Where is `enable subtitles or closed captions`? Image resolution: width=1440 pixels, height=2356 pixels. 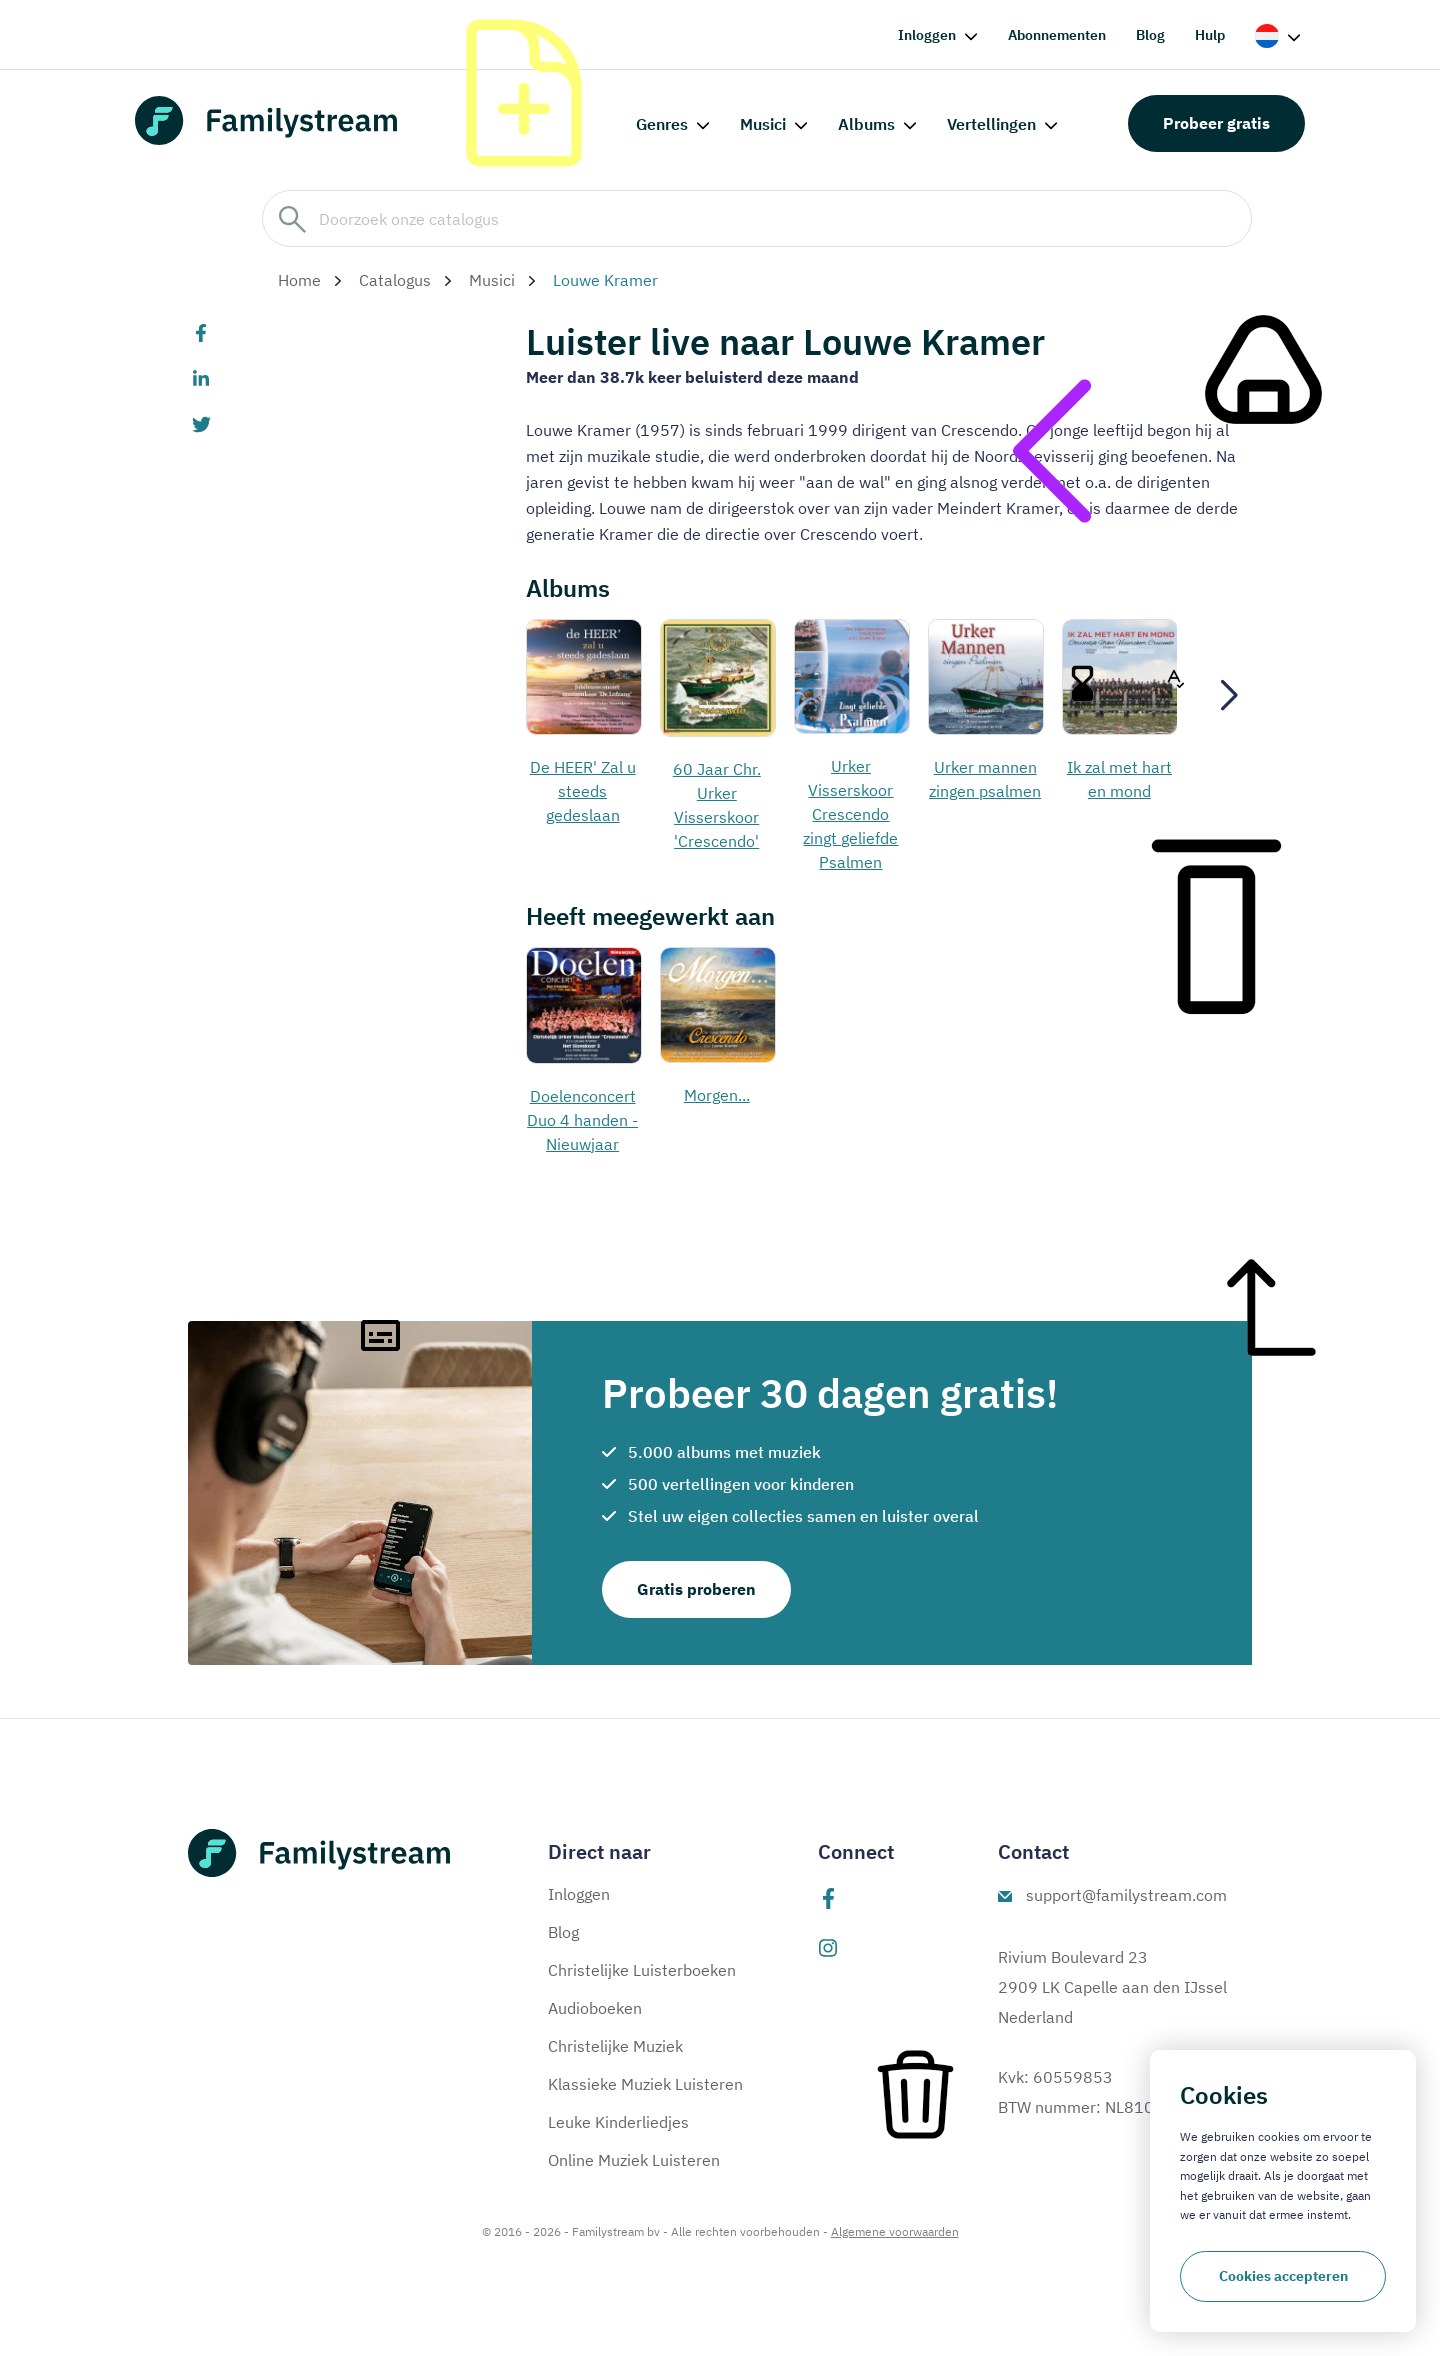 enable subtitles or closed captions is located at coordinates (380, 1335).